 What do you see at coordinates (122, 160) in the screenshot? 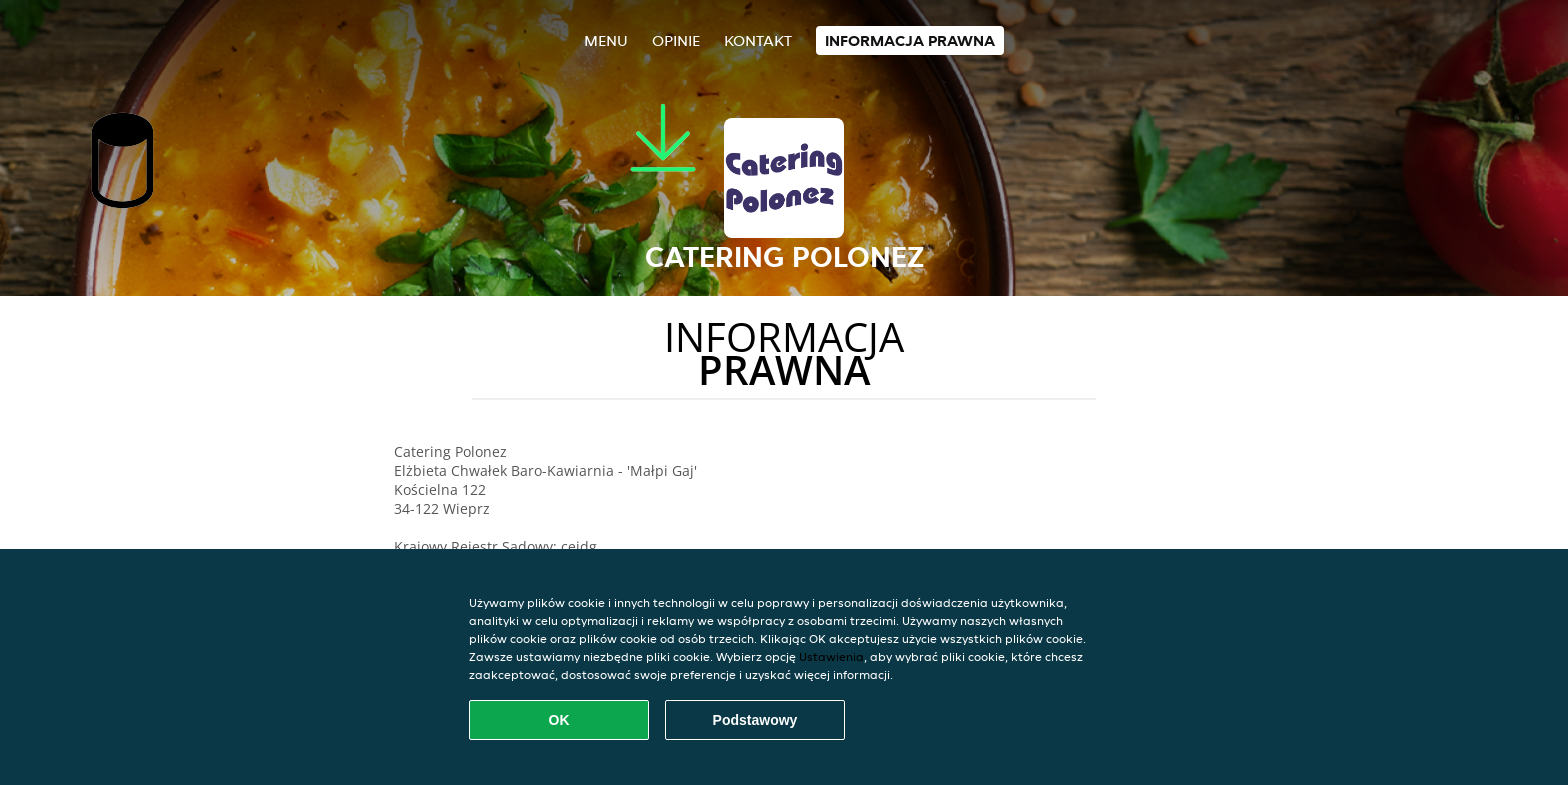
I see `represents a database or data storage` at bounding box center [122, 160].